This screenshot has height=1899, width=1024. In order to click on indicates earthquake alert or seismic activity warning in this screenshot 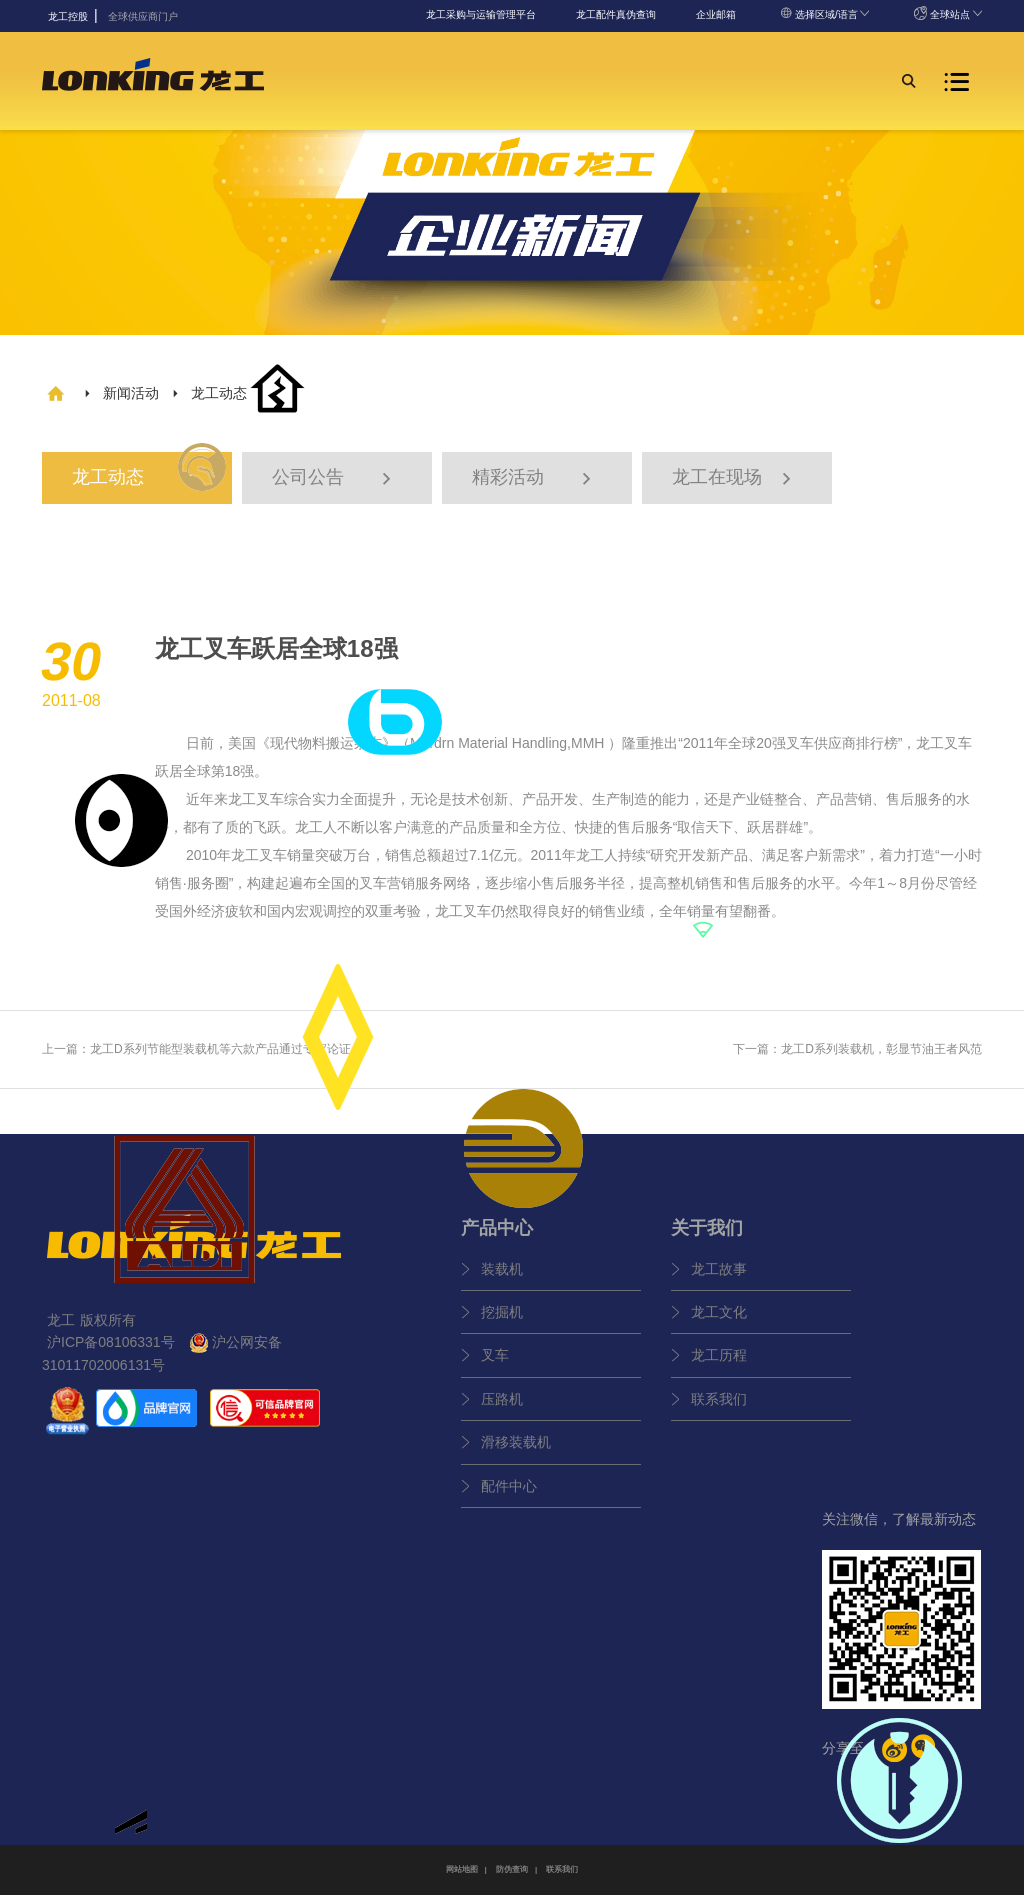, I will do `click(277, 390)`.